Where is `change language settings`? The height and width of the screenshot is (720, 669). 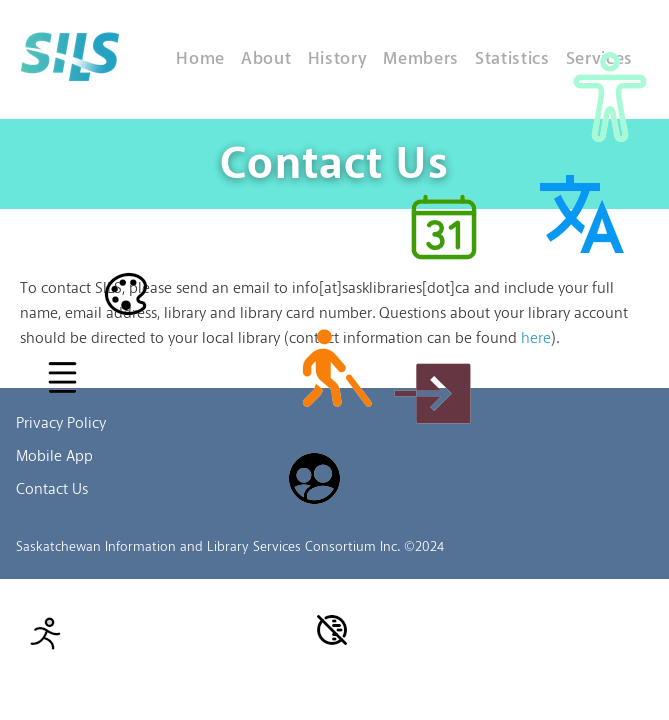
change language settings is located at coordinates (582, 214).